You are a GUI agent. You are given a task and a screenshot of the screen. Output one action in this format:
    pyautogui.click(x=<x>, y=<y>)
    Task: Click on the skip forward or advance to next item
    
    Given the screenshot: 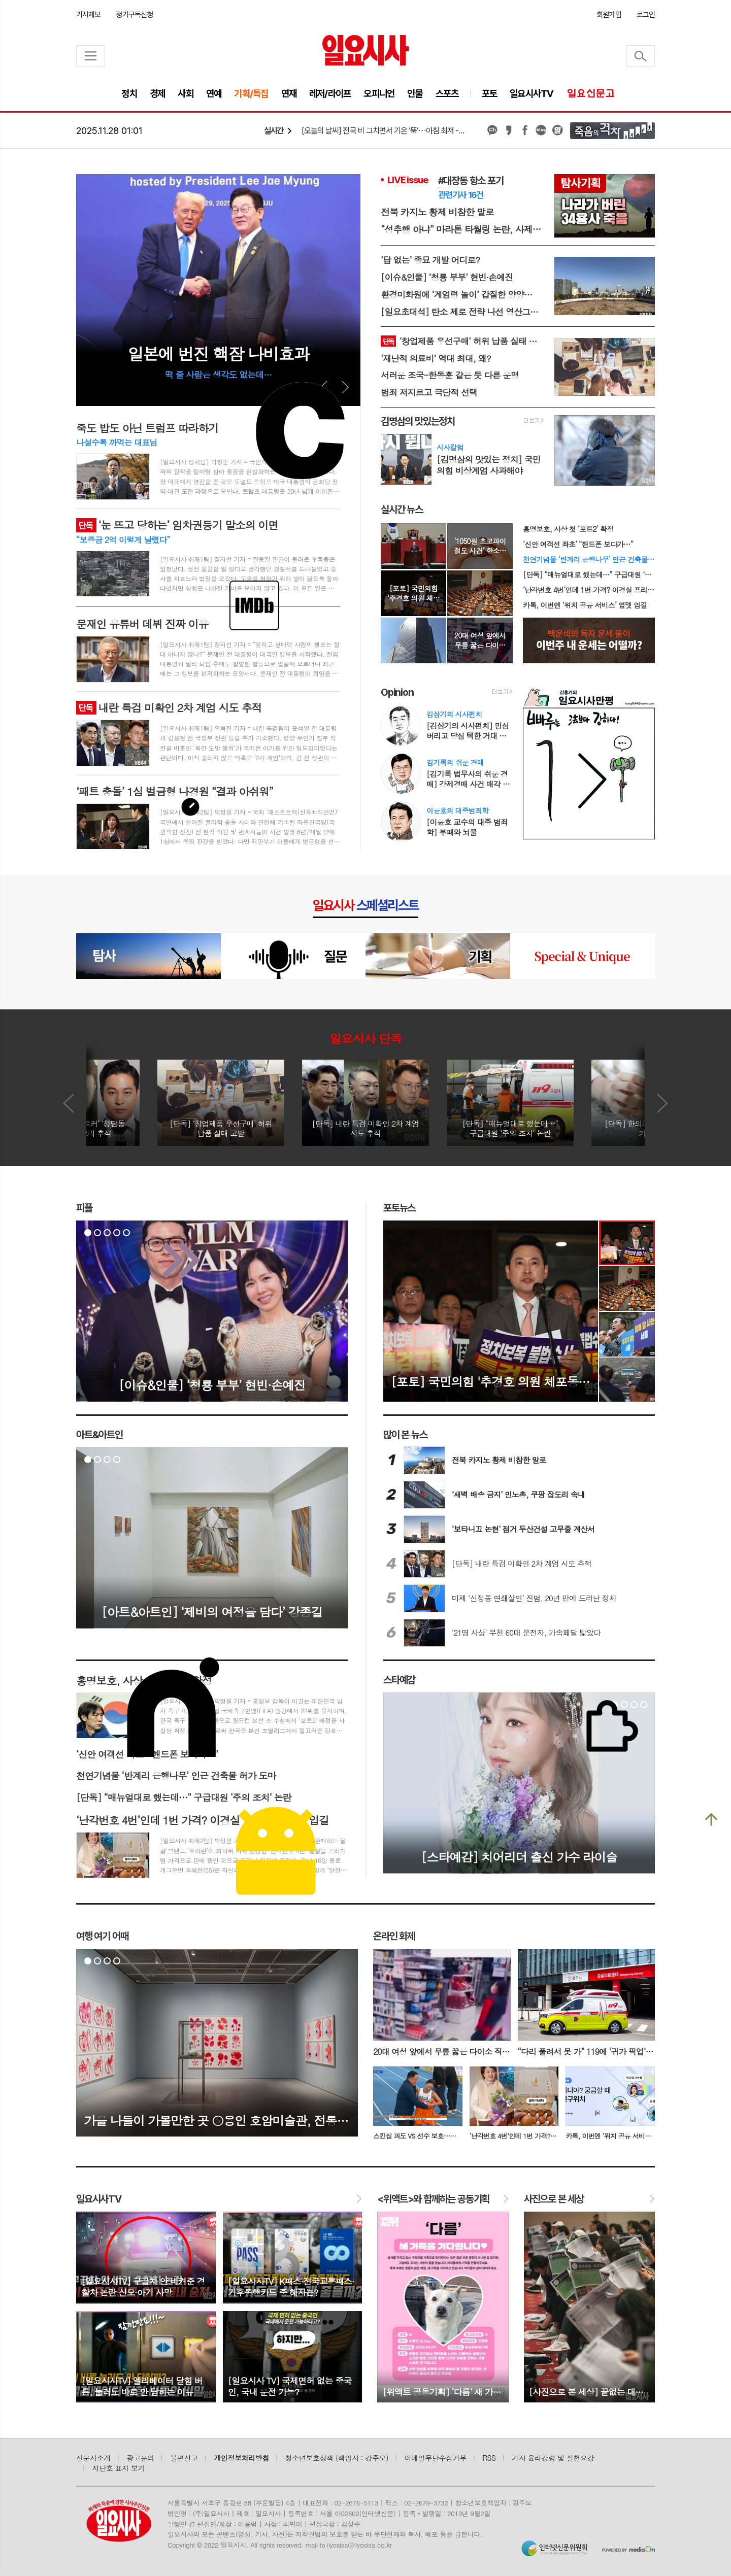 What is the action you would take?
    pyautogui.click(x=180, y=1260)
    